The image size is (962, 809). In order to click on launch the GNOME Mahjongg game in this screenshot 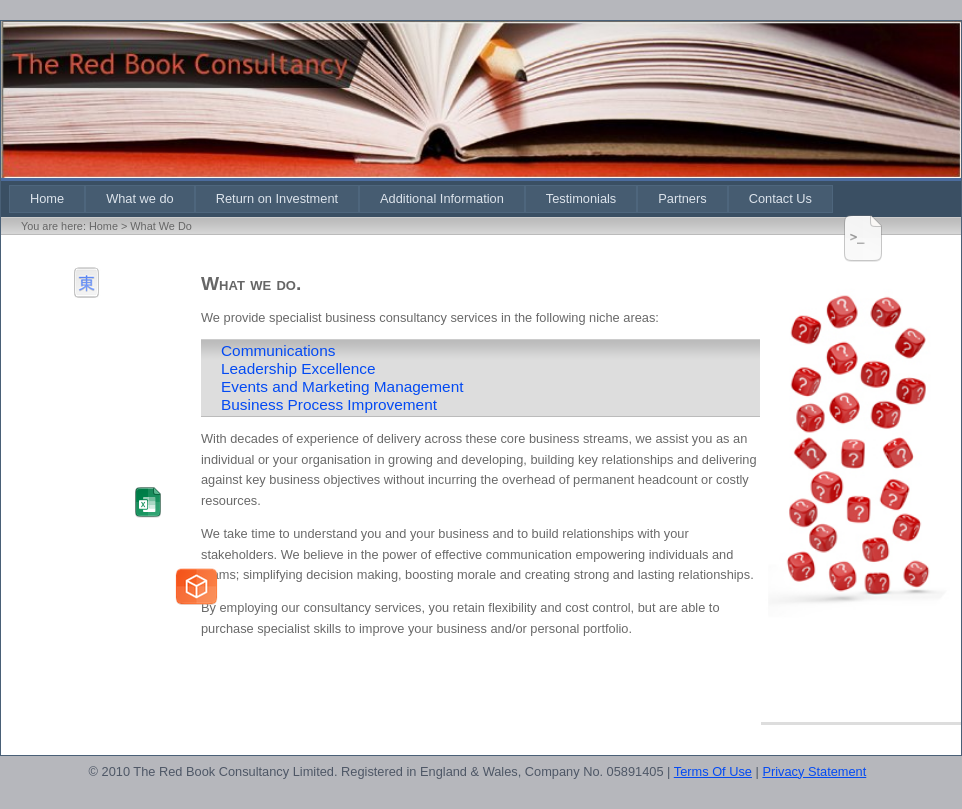, I will do `click(86, 282)`.